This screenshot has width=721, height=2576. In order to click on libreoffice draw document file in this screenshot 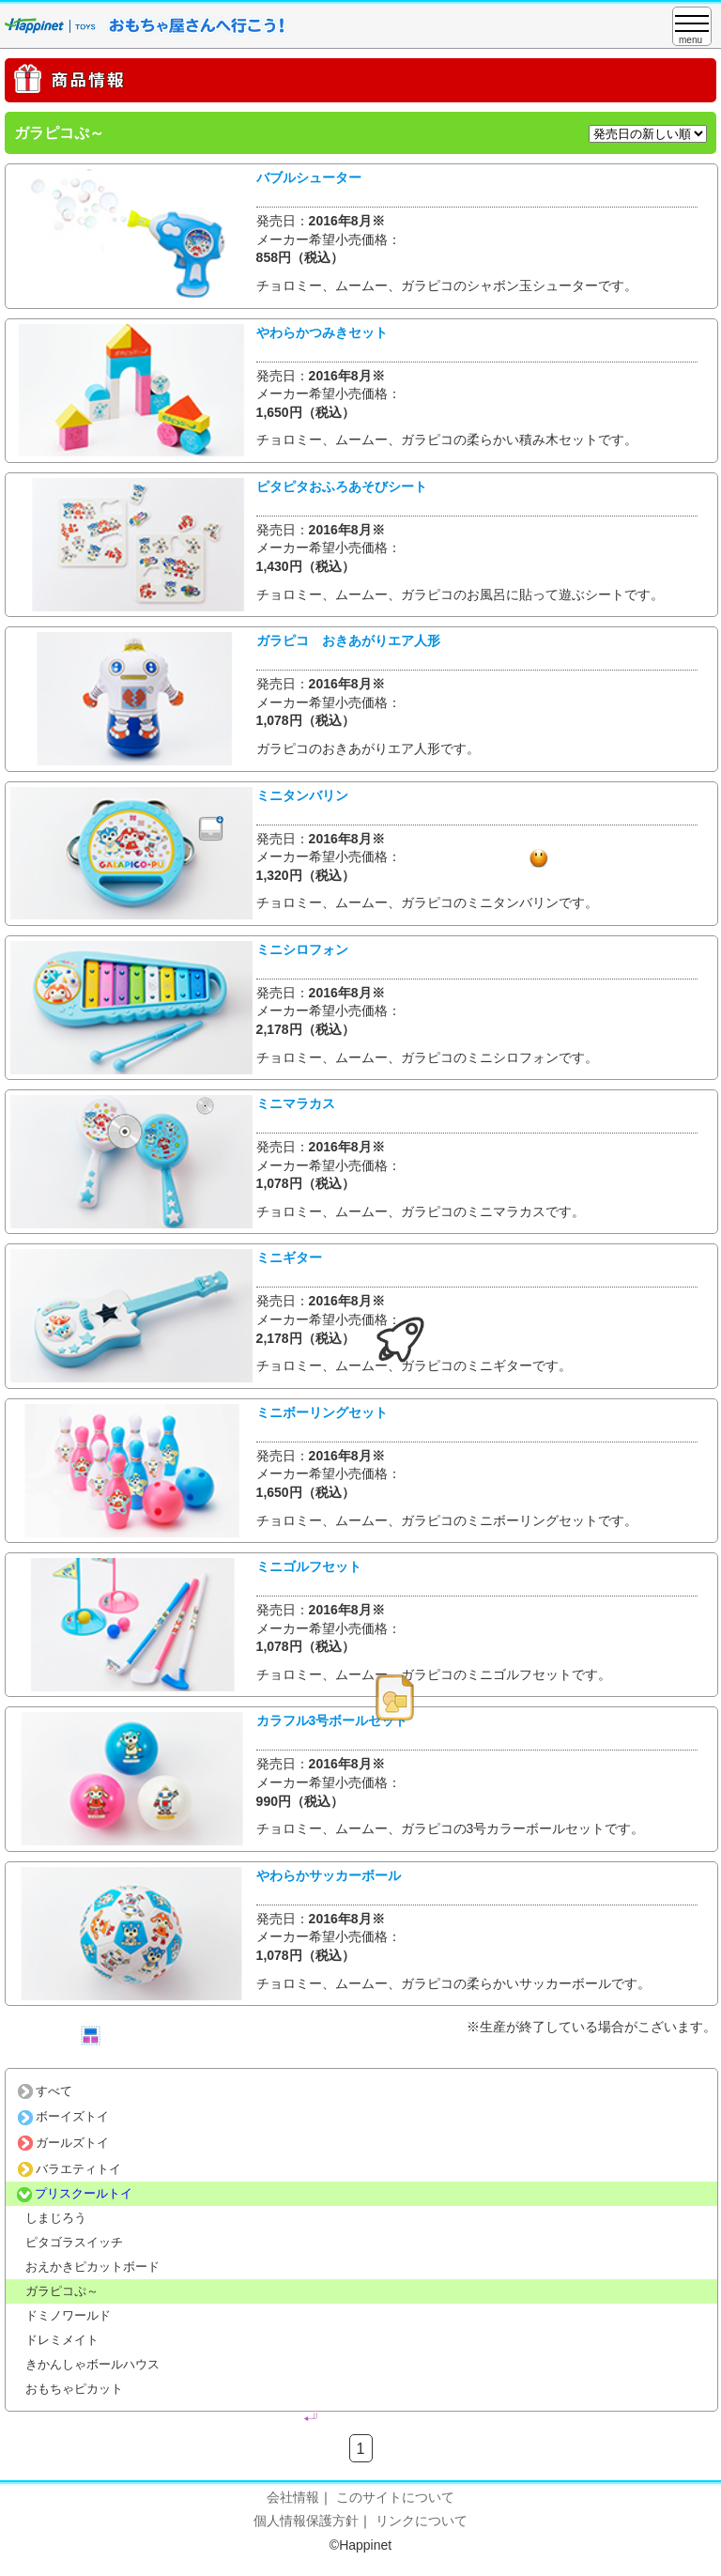, I will do `click(394, 1697)`.